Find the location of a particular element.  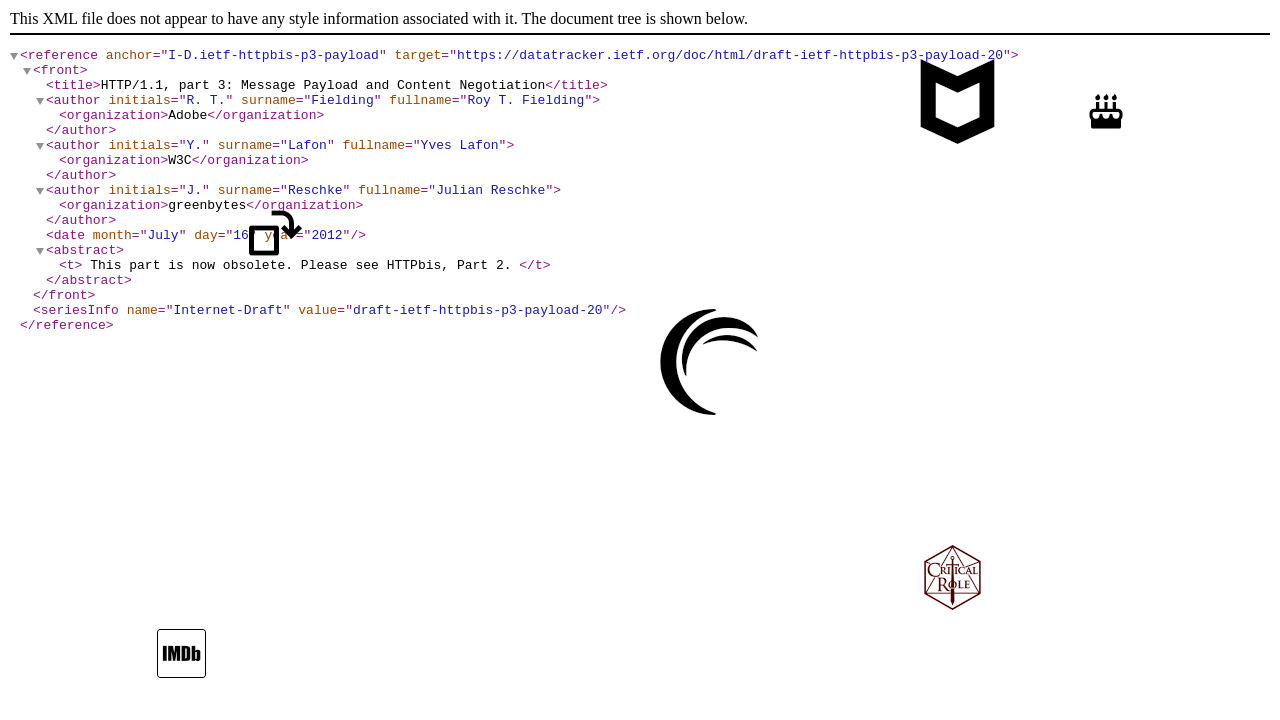

critical role official logo is located at coordinates (952, 577).